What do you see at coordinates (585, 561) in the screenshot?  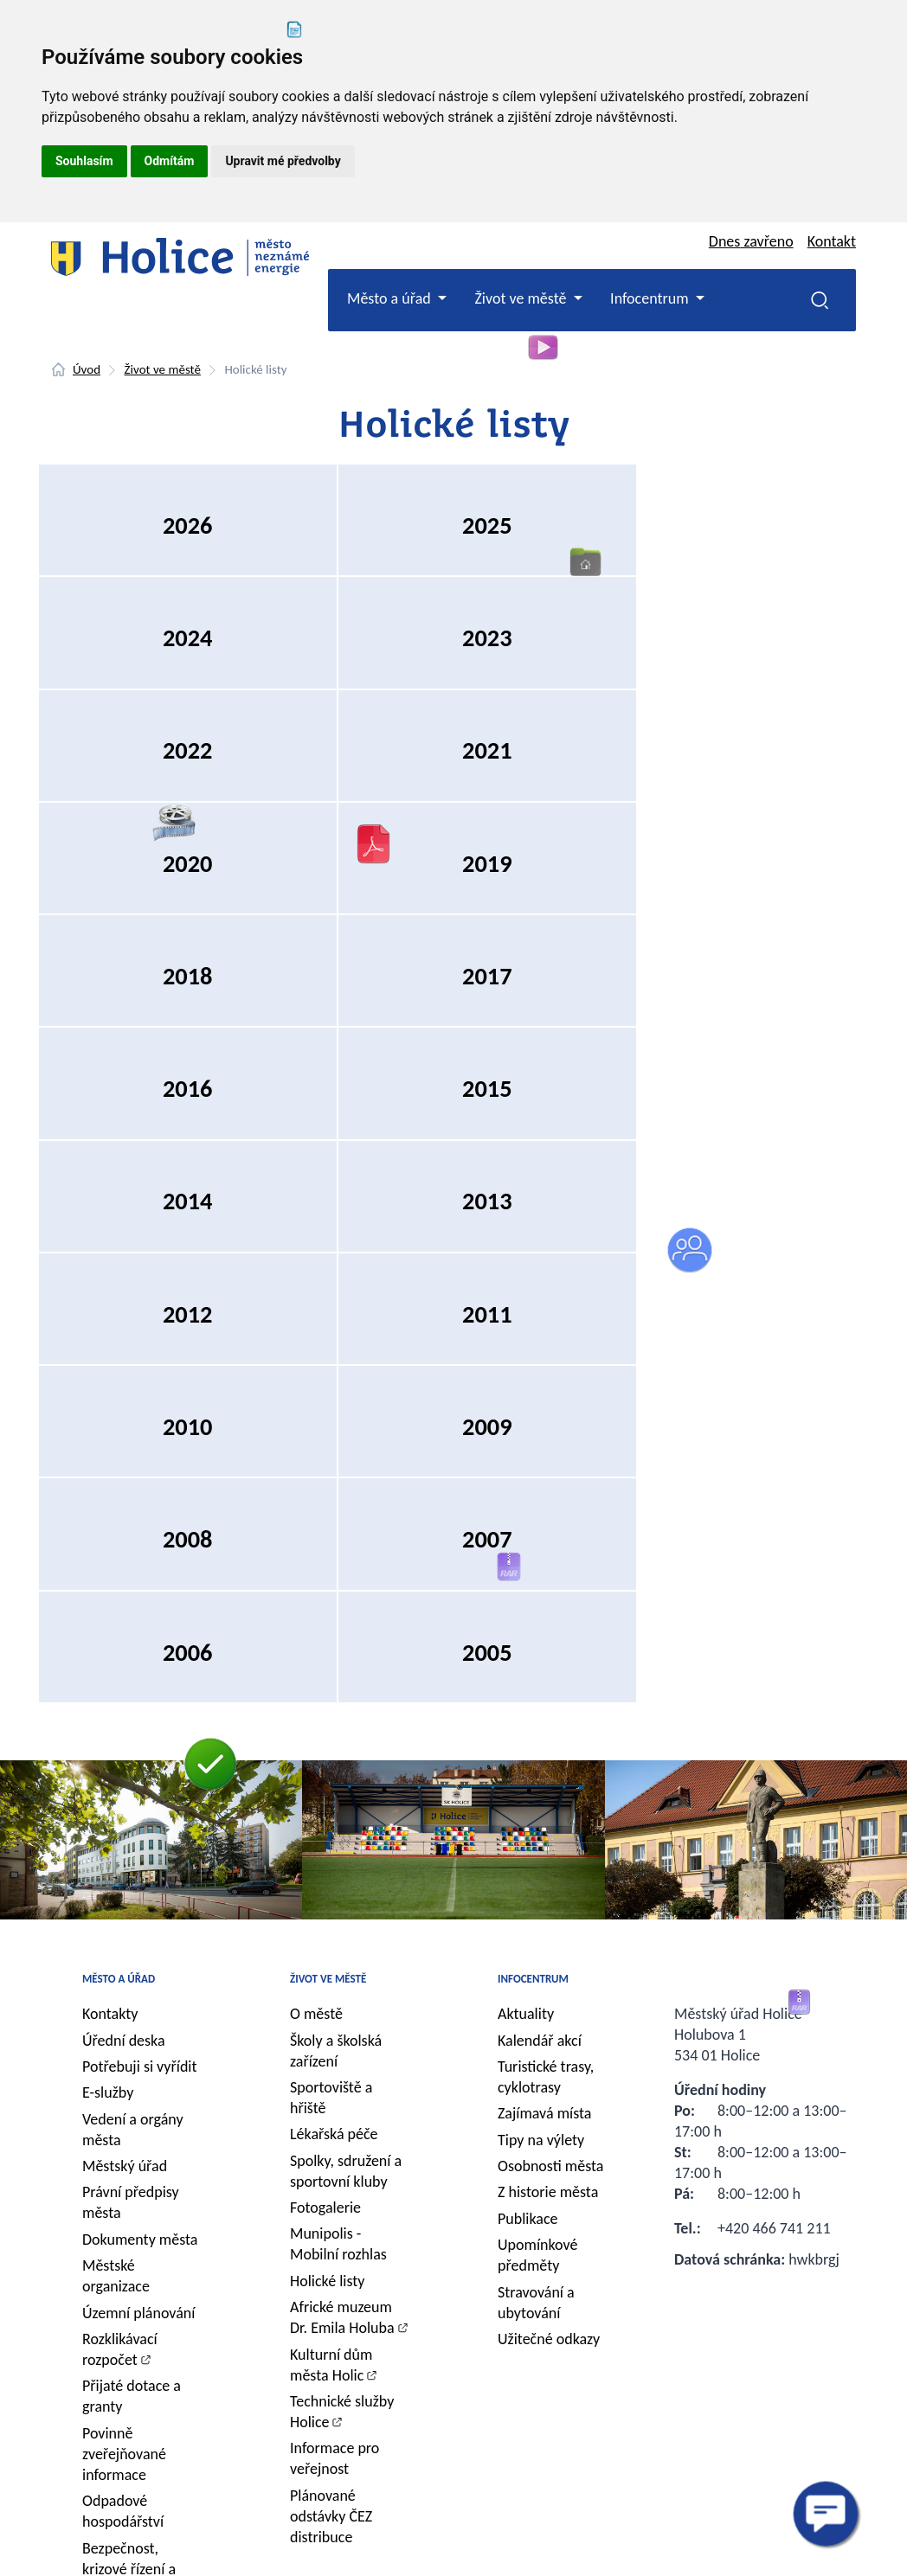 I see `access your home folder` at bounding box center [585, 561].